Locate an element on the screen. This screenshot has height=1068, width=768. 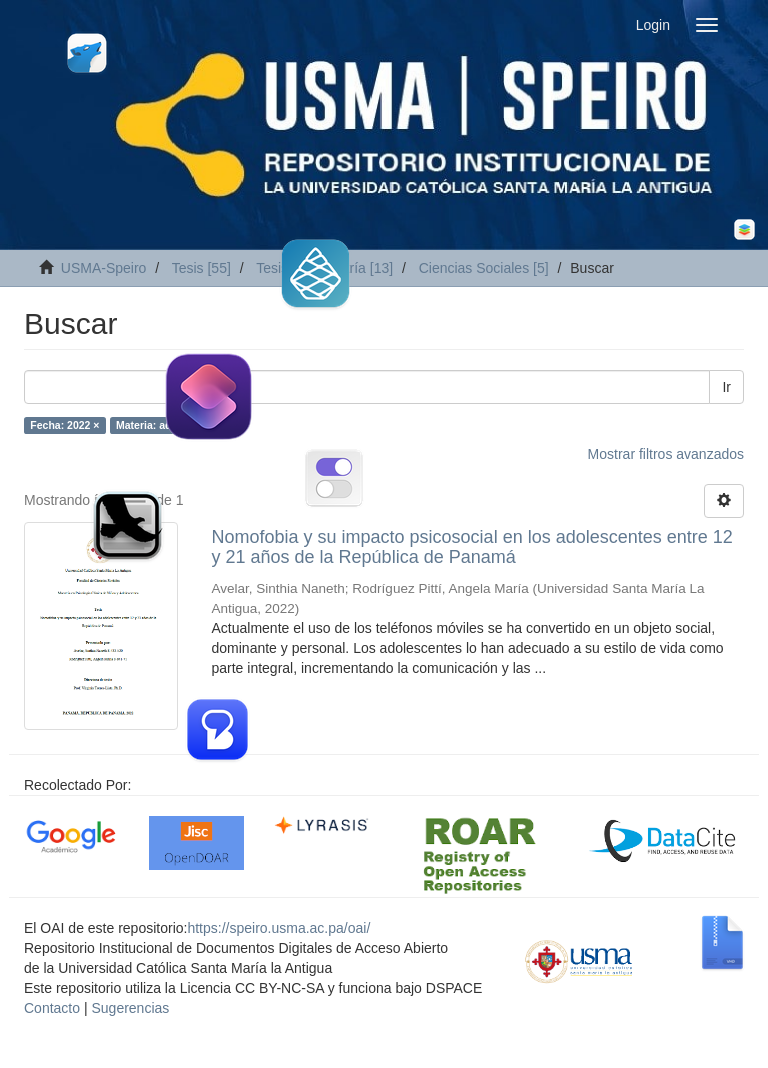
open Setzer LaTeX editor application is located at coordinates (127, 525).